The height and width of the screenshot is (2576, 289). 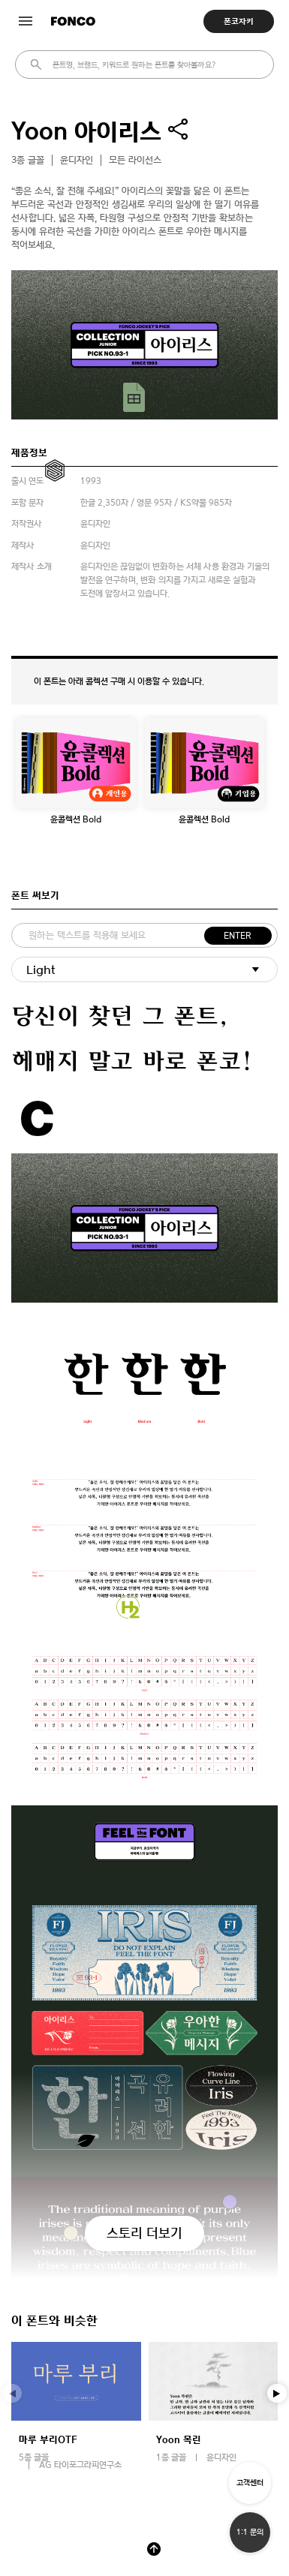 I want to click on C programming language logo, so click(x=37, y=1118).